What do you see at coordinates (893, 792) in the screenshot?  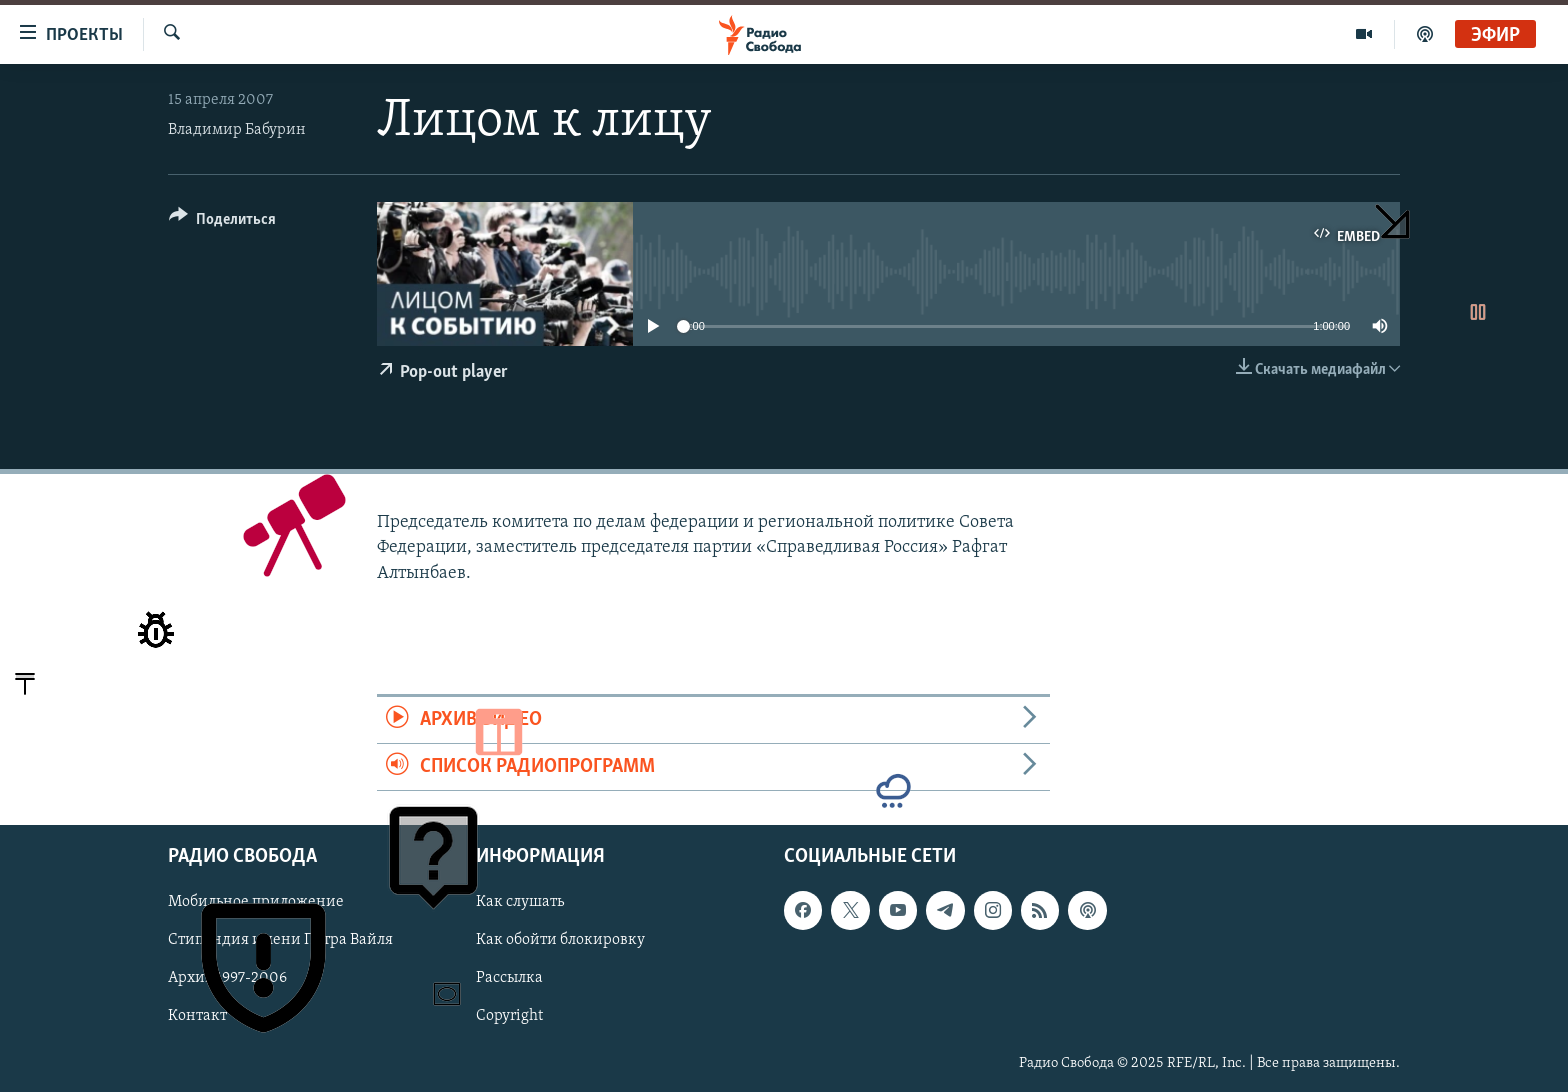 I see `indicates snowy weather conditions` at bounding box center [893, 792].